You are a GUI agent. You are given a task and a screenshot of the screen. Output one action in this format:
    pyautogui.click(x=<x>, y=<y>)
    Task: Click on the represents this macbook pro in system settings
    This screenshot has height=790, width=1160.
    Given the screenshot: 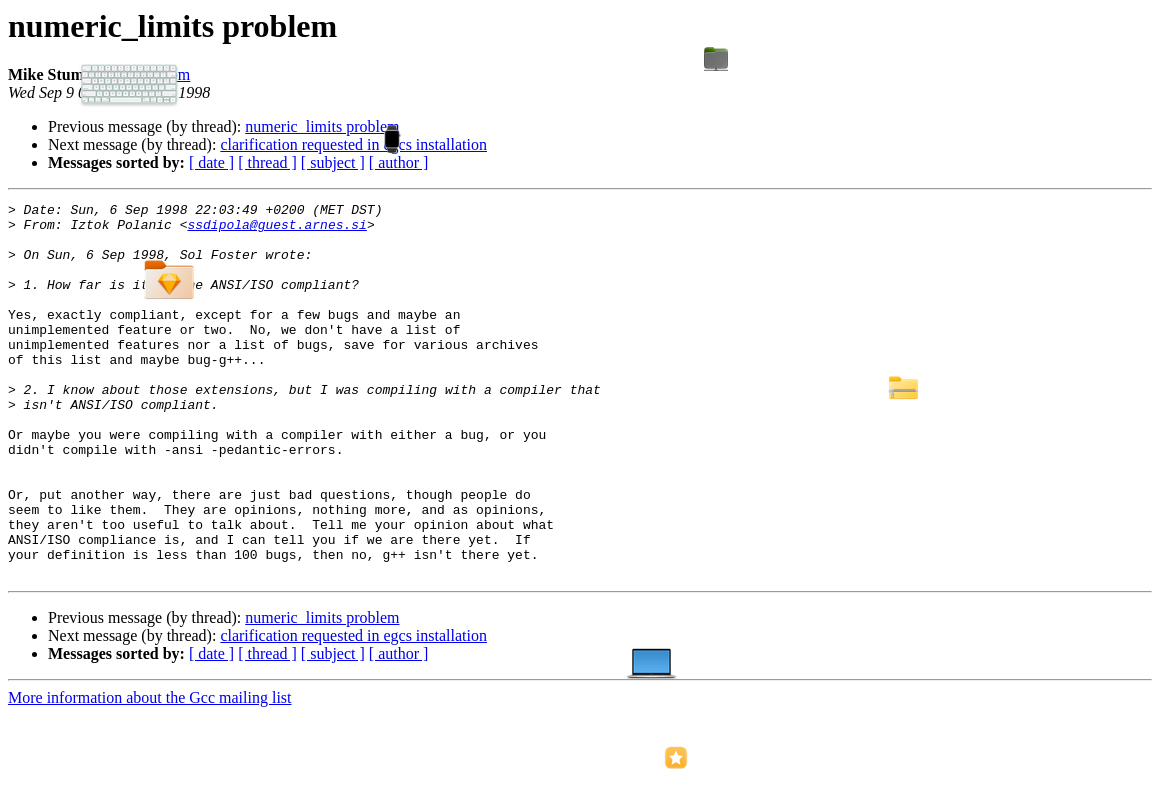 What is the action you would take?
    pyautogui.click(x=651, y=659)
    